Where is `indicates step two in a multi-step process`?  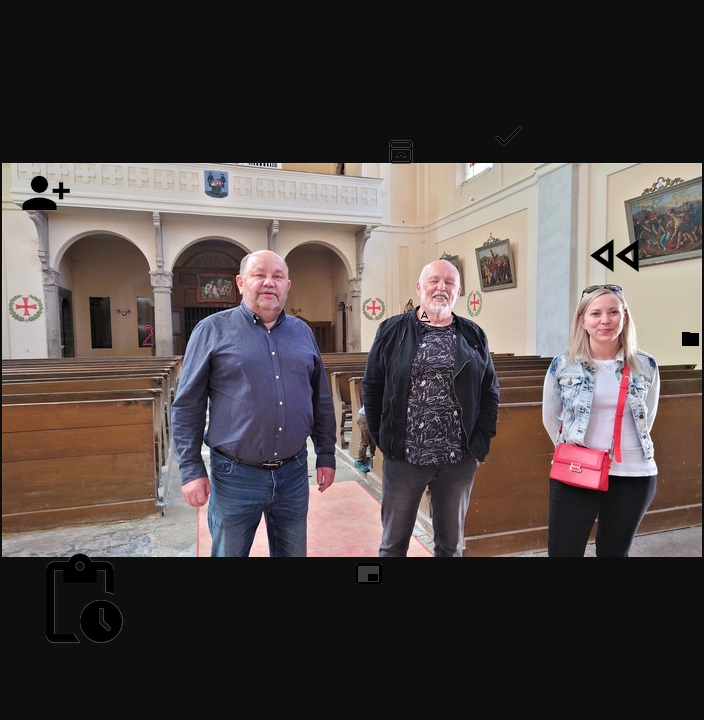 indicates step two in a multi-step process is located at coordinates (148, 335).